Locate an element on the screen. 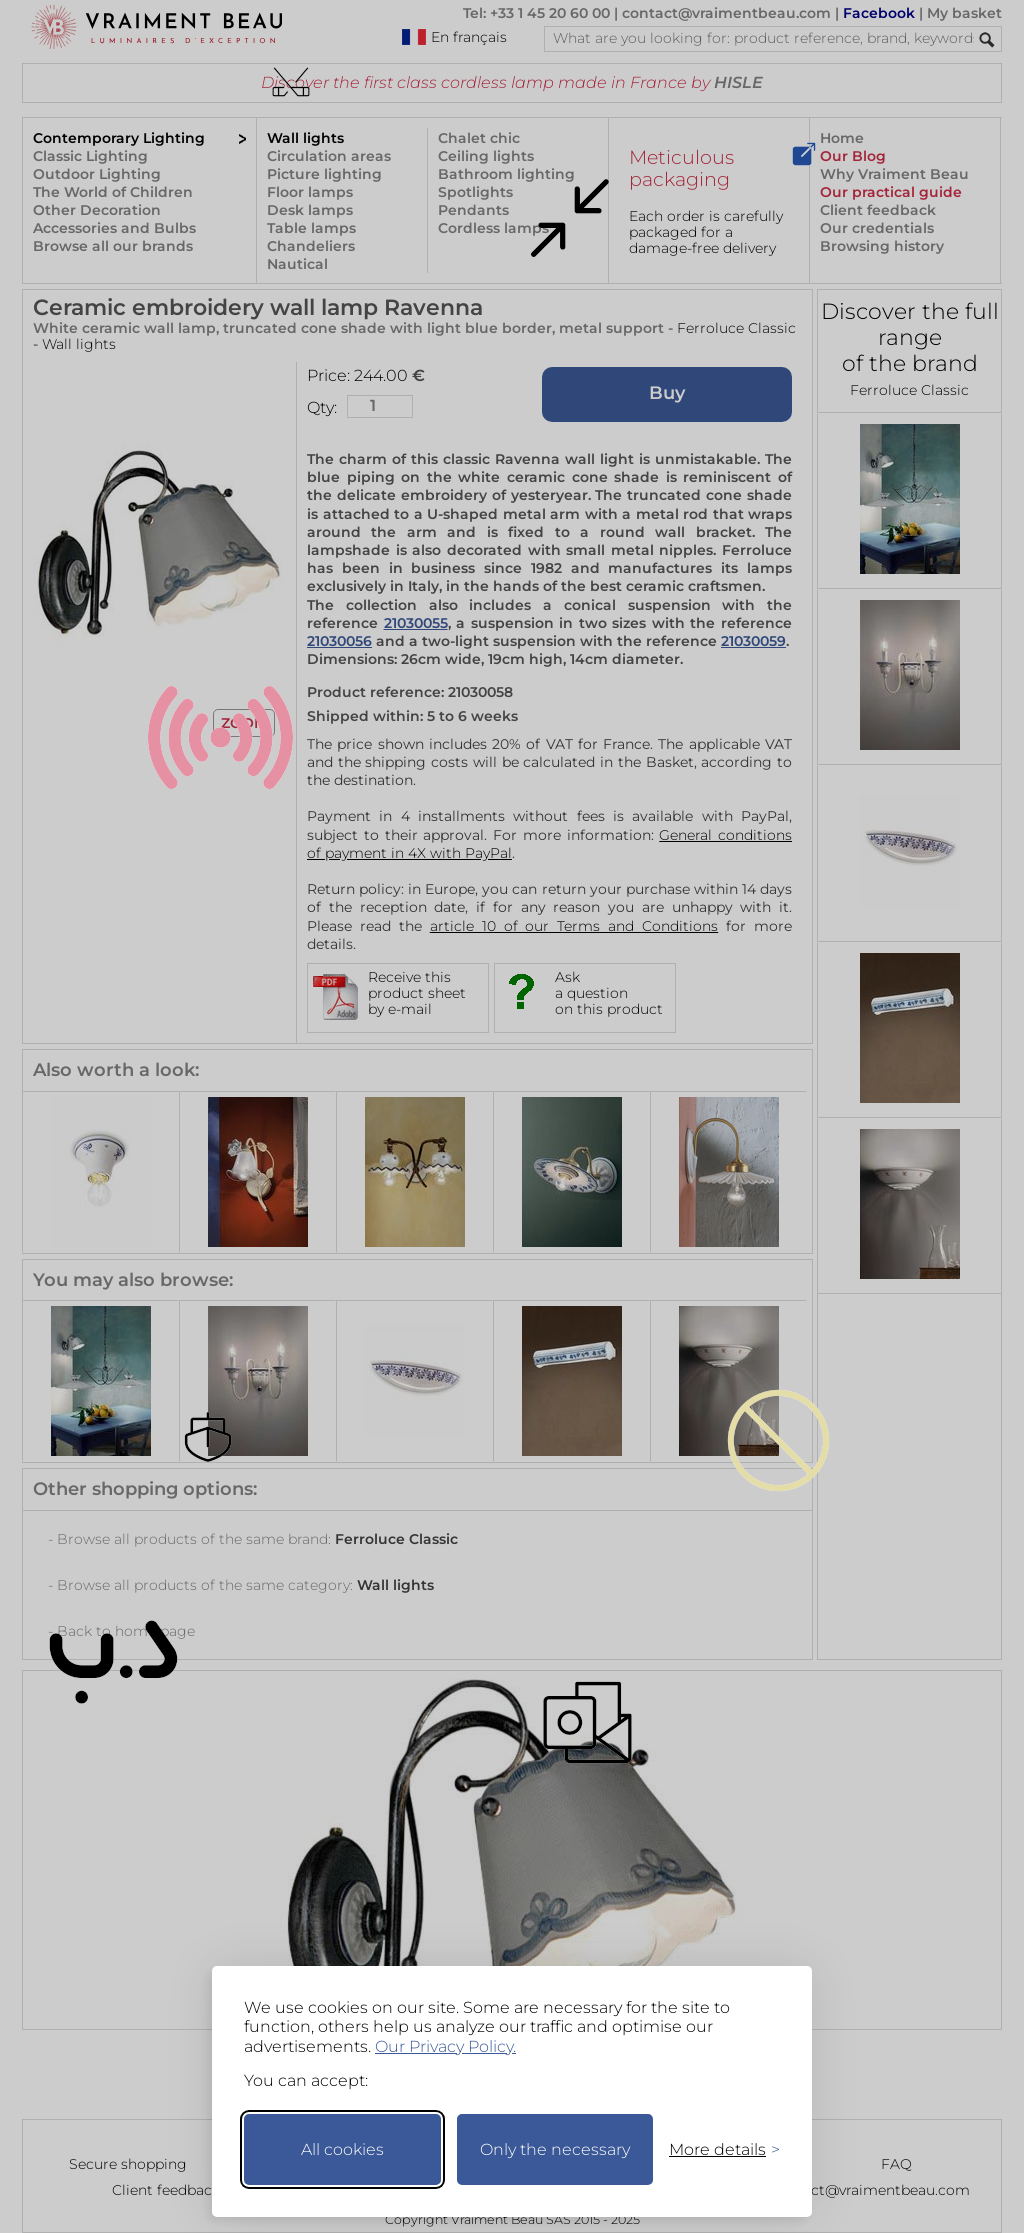  collapse or minimize content is located at coordinates (570, 218).